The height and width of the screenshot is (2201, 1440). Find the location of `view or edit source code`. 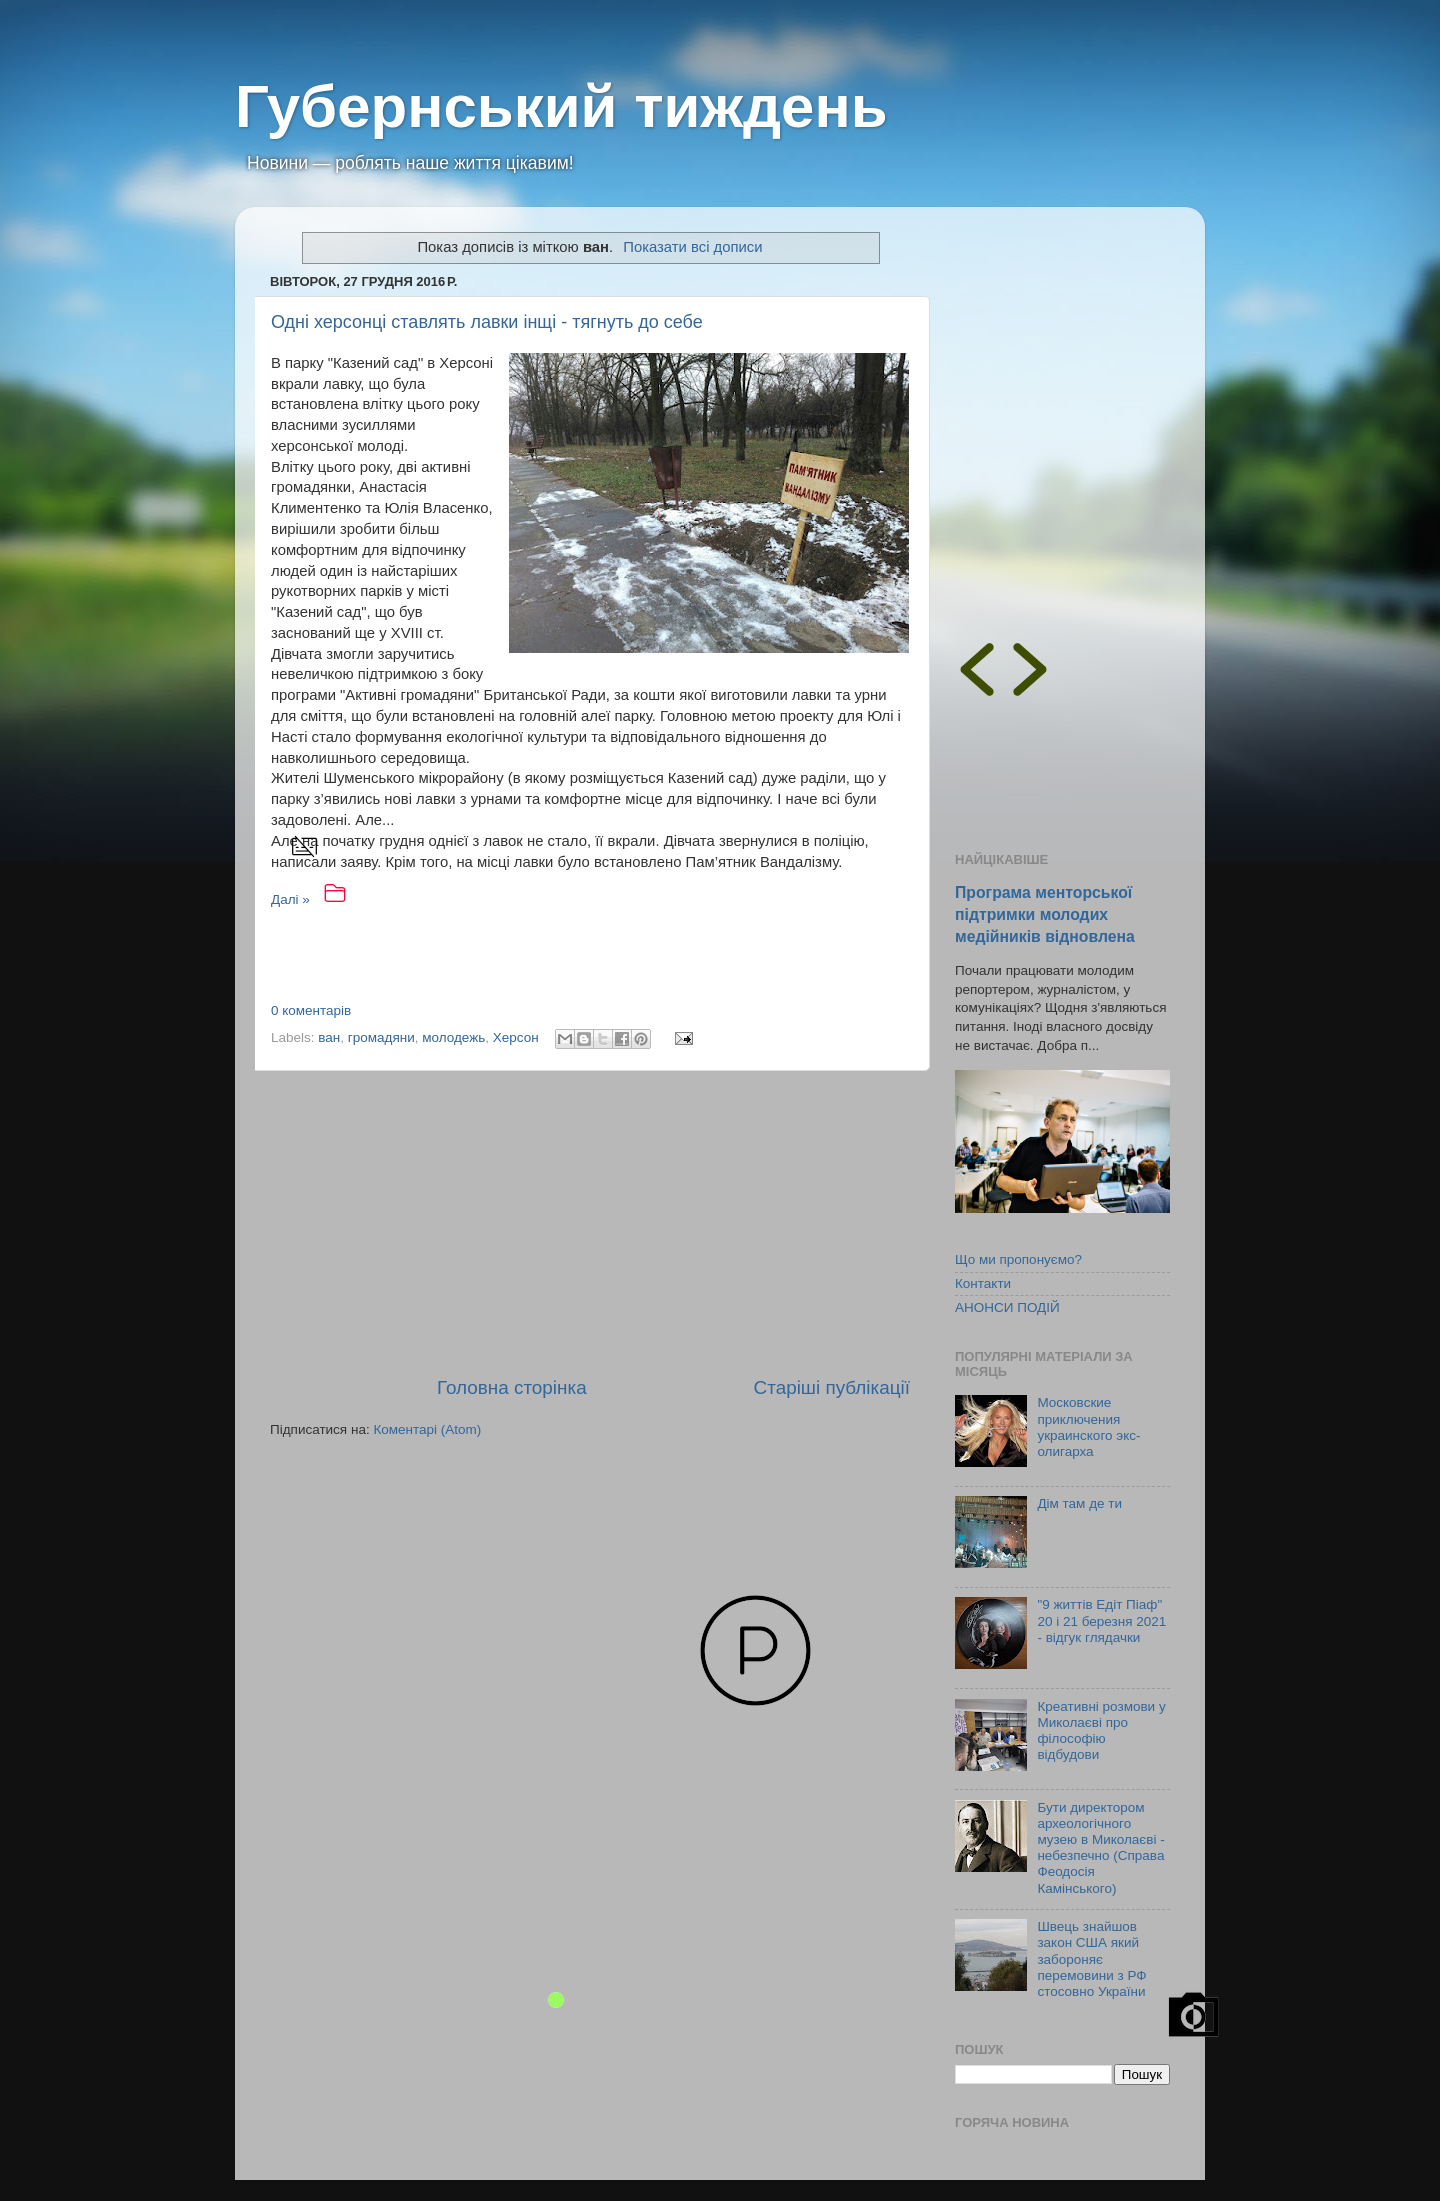

view or edit source code is located at coordinates (1003, 669).